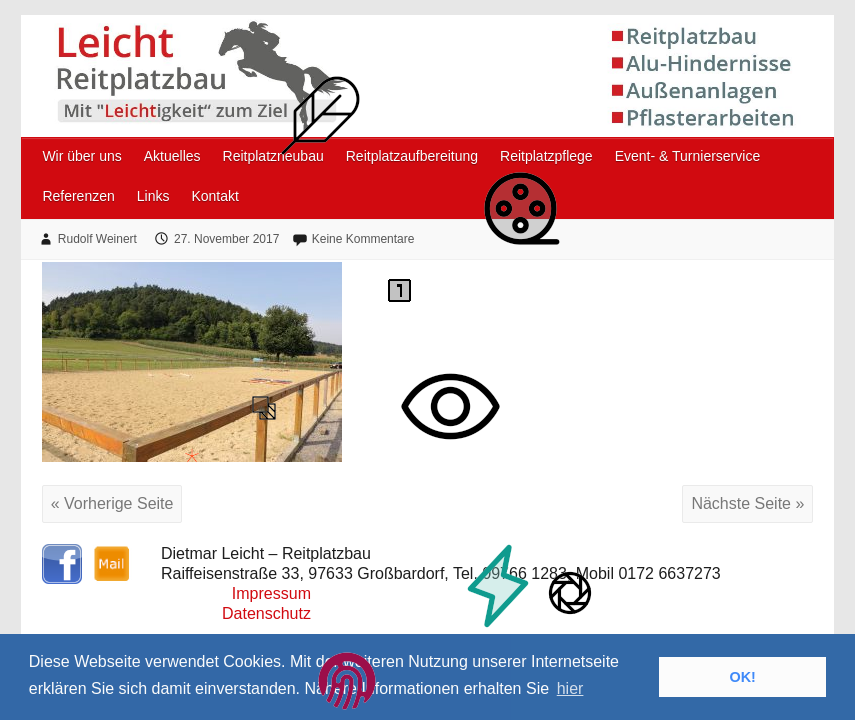  I want to click on indicates the first item or step in a sequence, so click(399, 290).